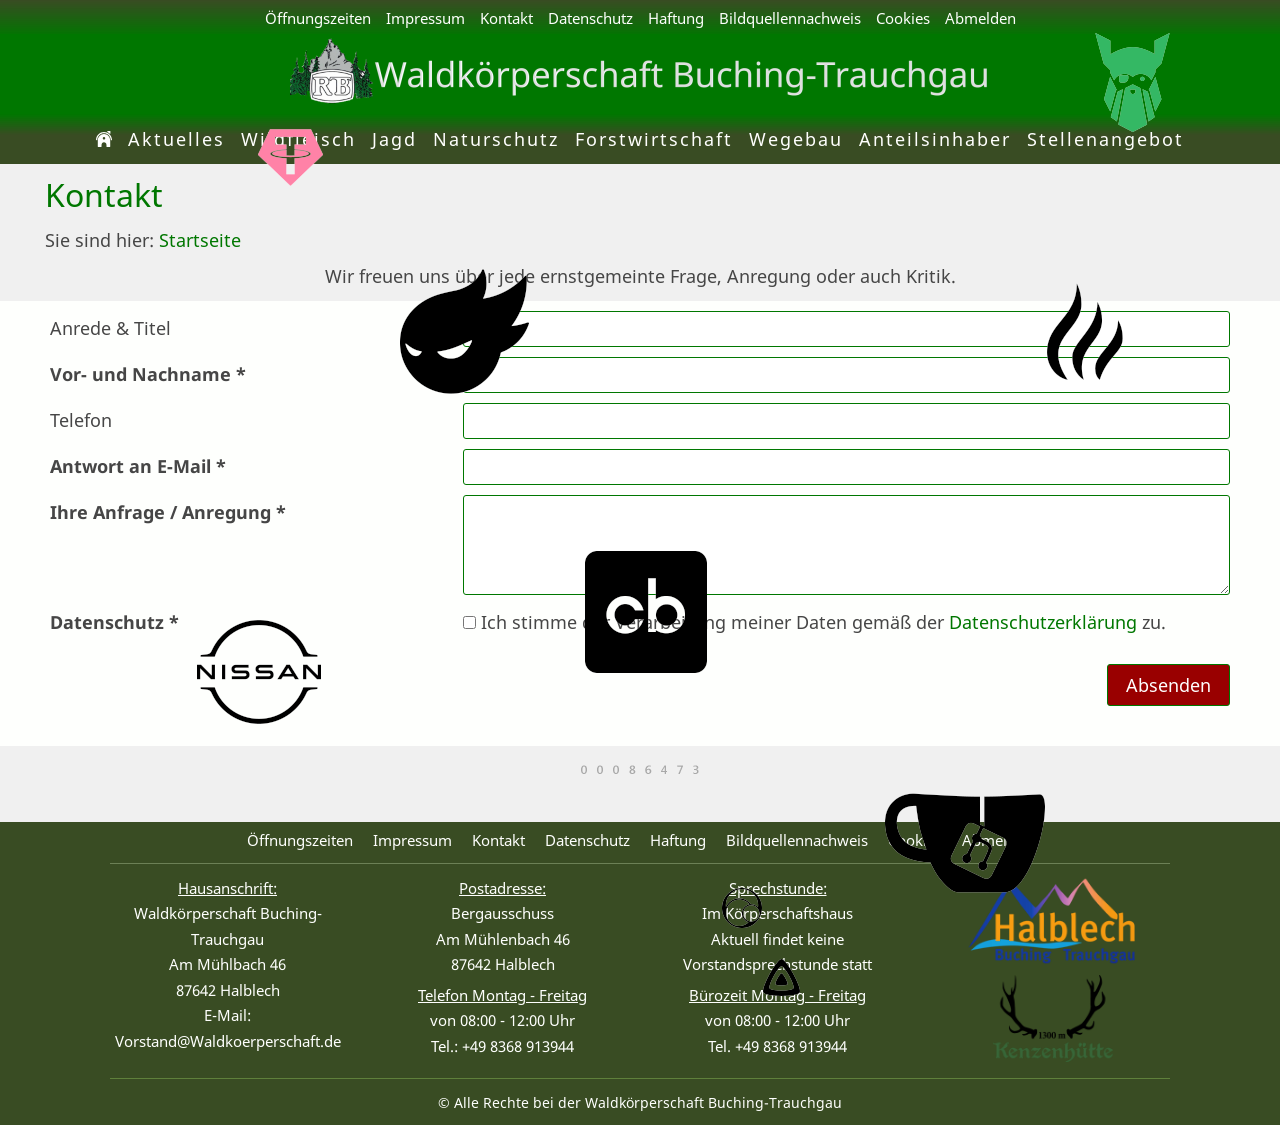 This screenshot has height=1125, width=1280. What do you see at coordinates (965, 843) in the screenshot?
I see `open gitea git repository` at bounding box center [965, 843].